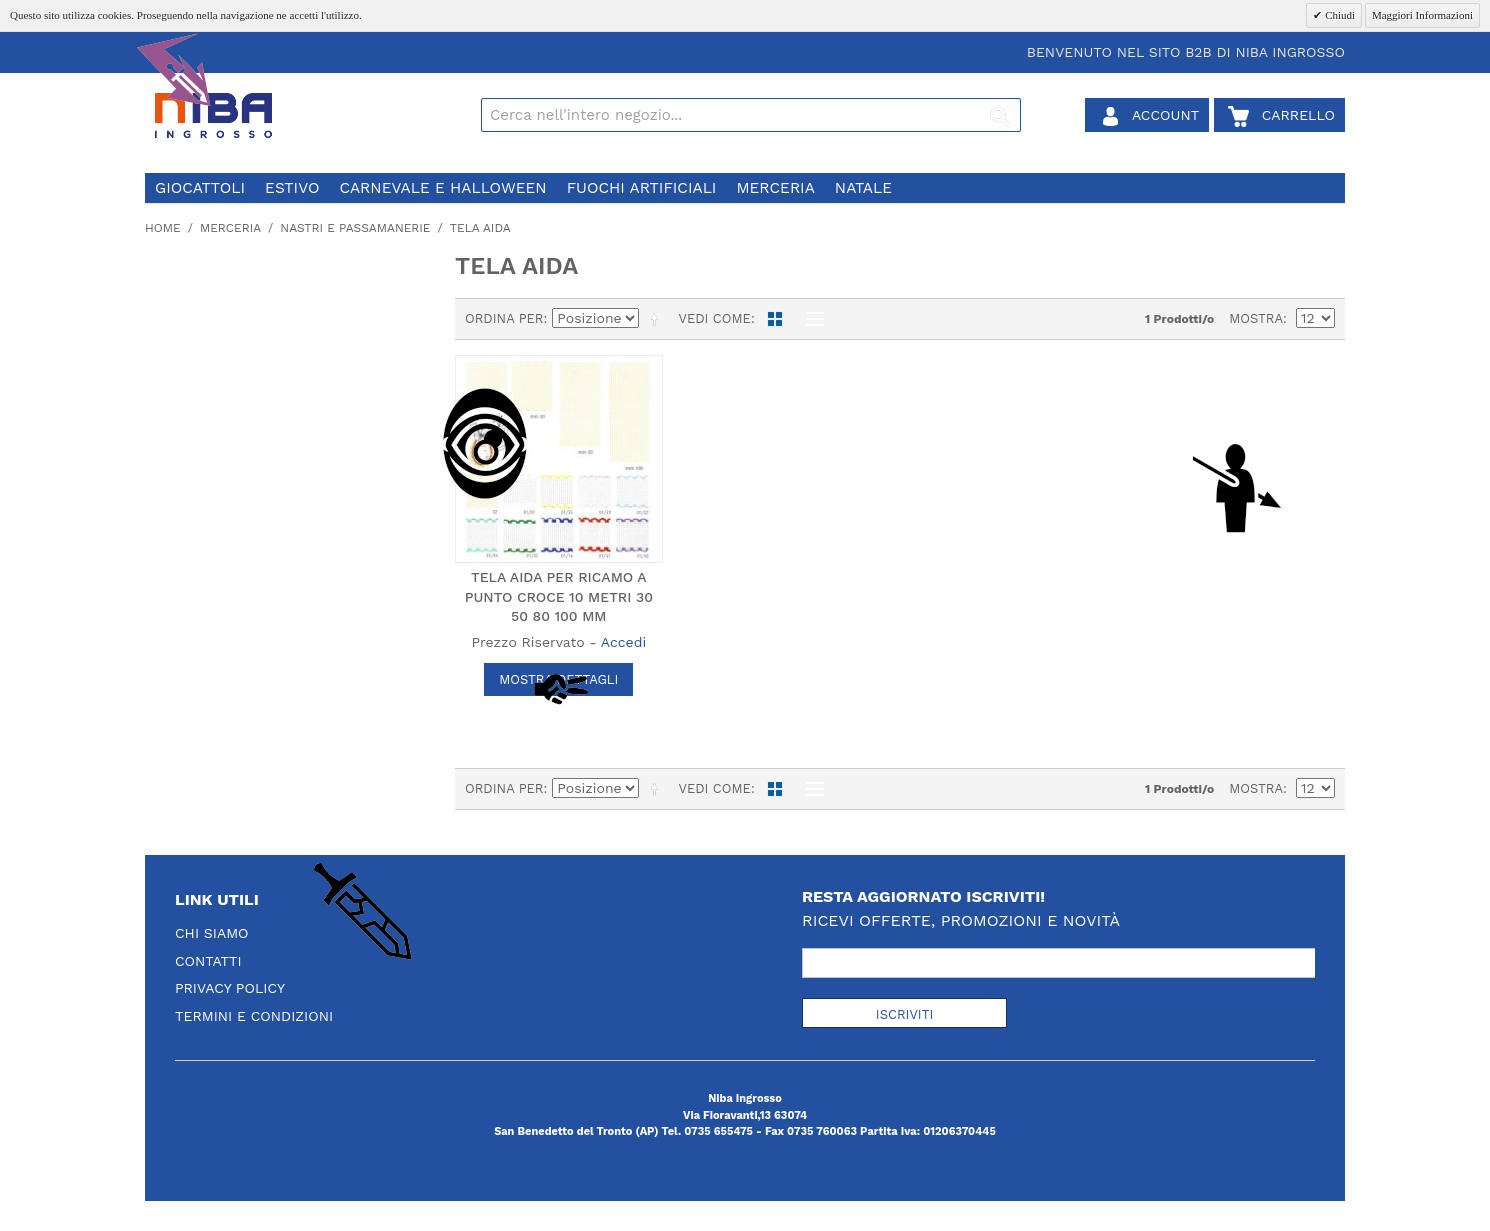 This screenshot has width=1490, height=1231. What do you see at coordinates (562, 686) in the screenshot?
I see `scissors gesture in rock-paper-scissors game` at bounding box center [562, 686].